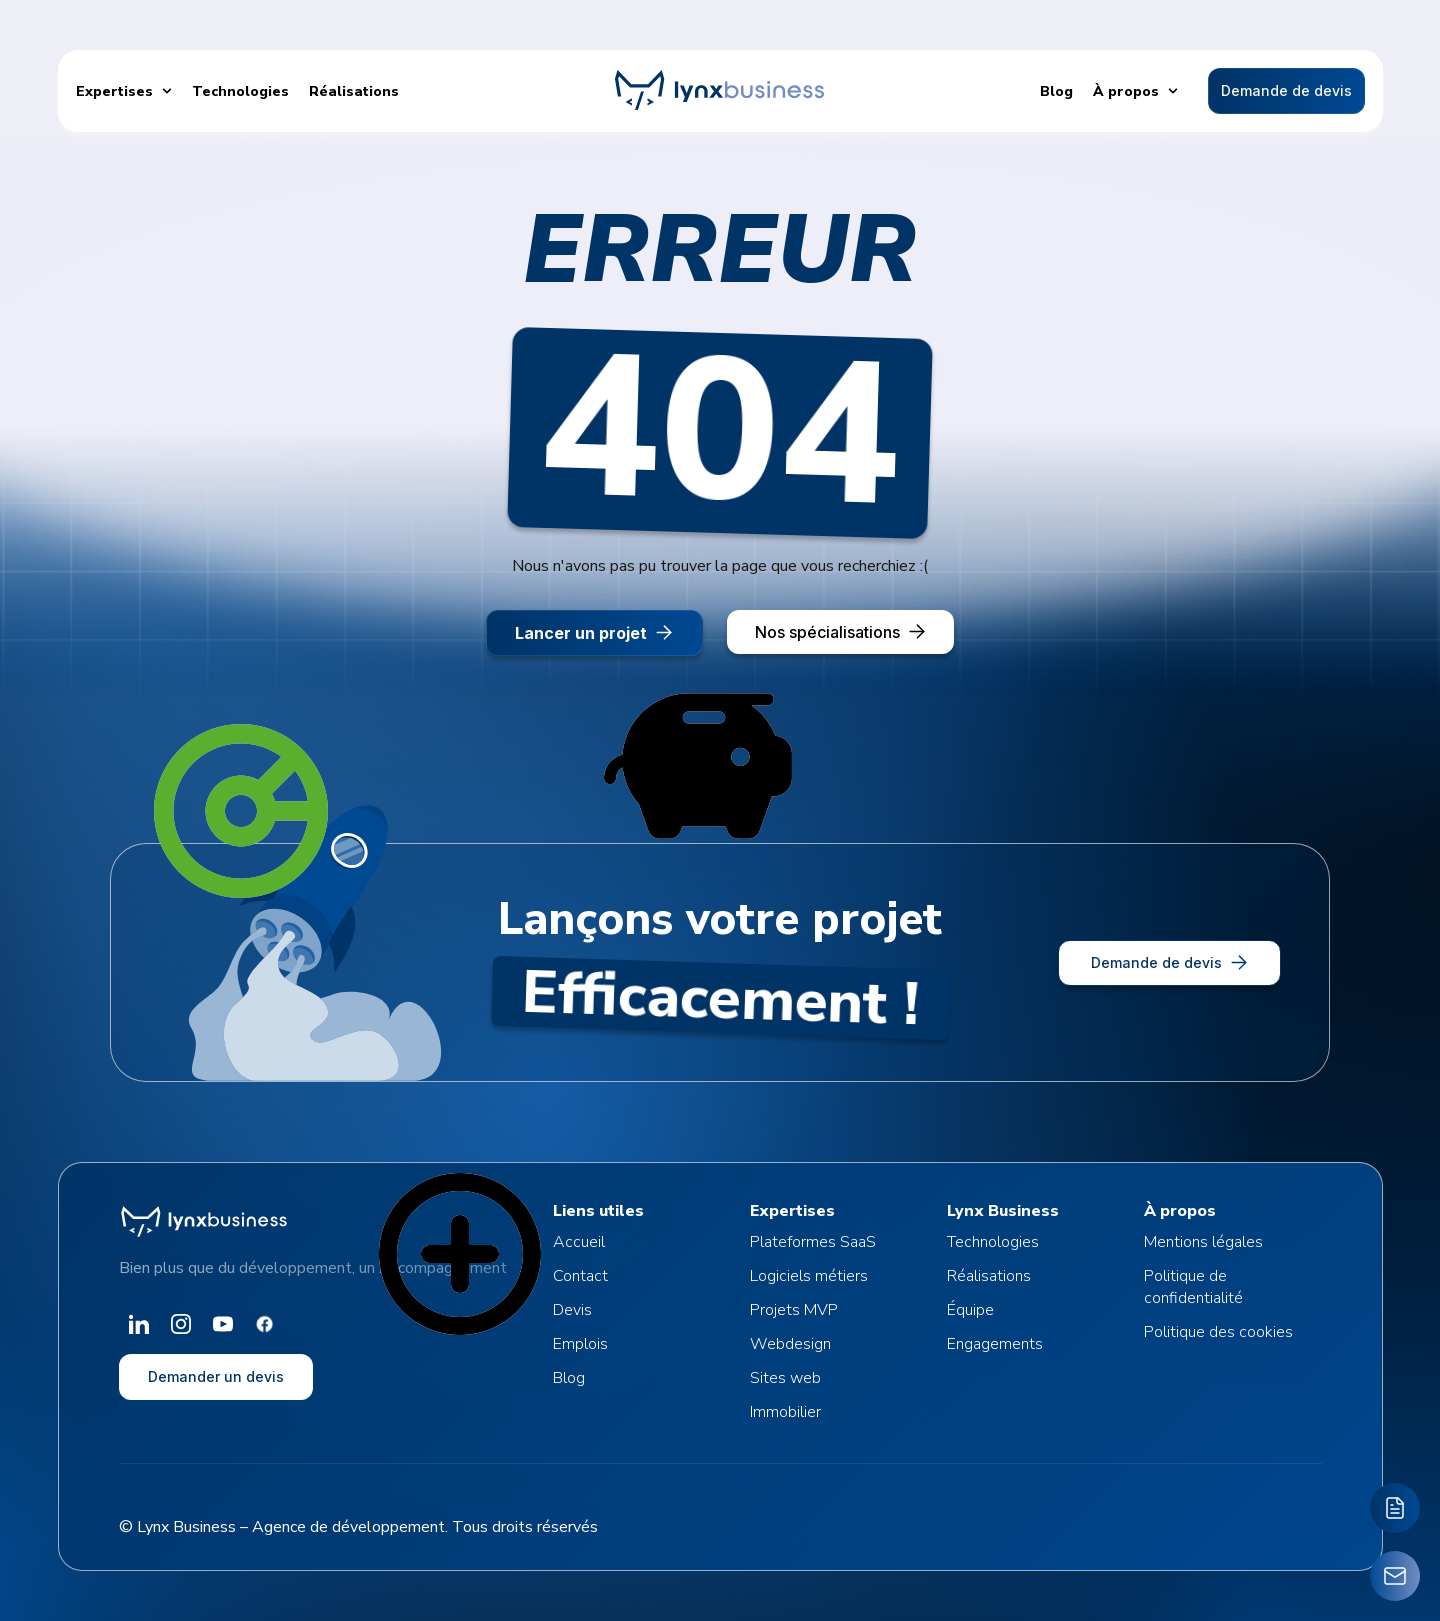 Image resolution: width=1440 pixels, height=1621 pixels. Describe the element at coordinates (460, 1254) in the screenshot. I see `add a new item` at that location.